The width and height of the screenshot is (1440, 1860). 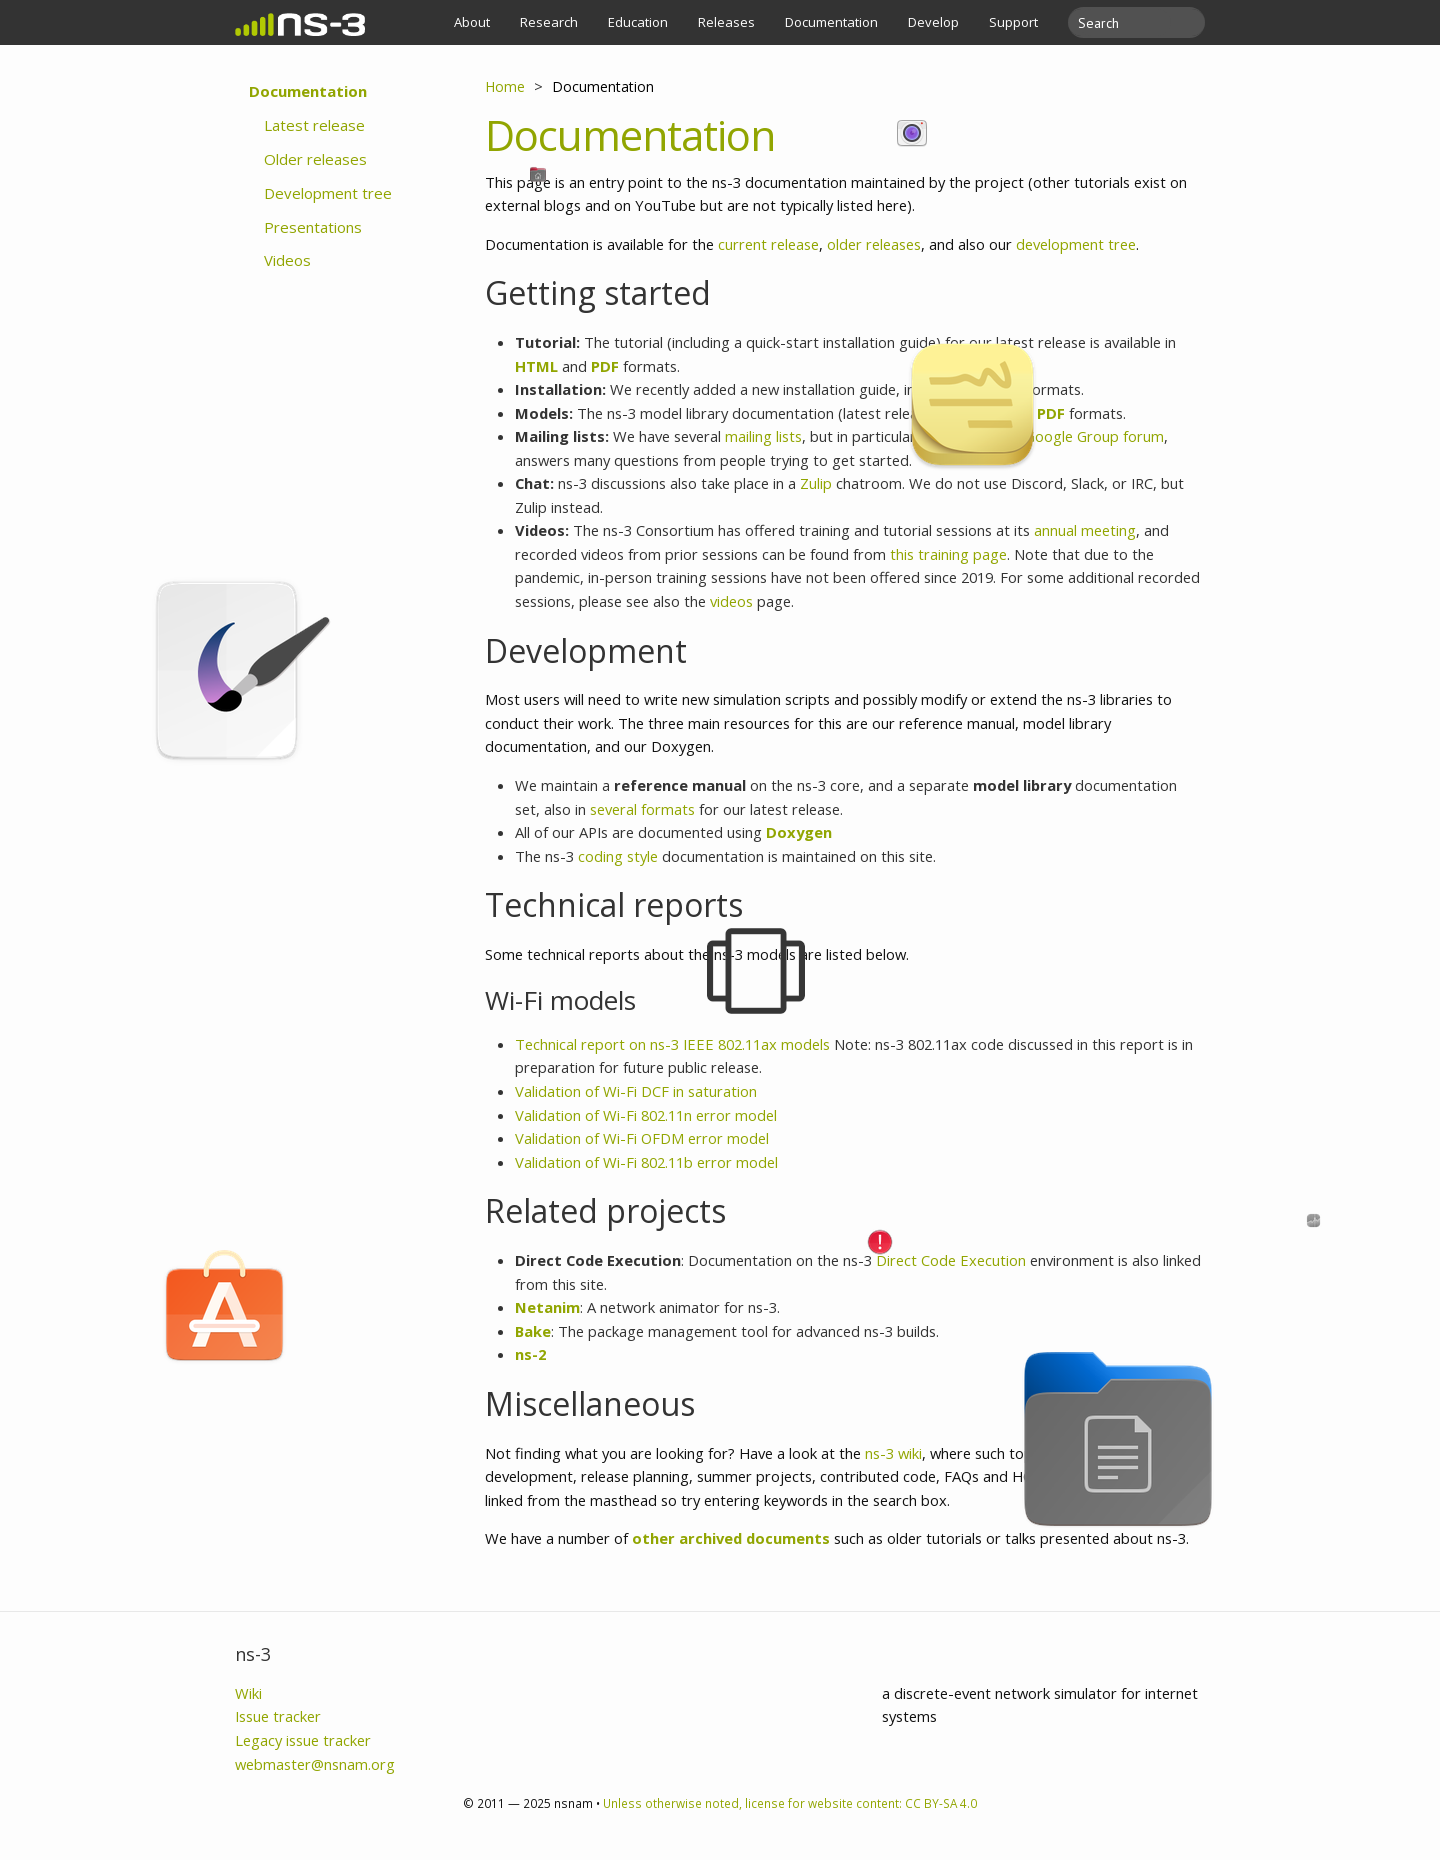 What do you see at coordinates (1313, 1220) in the screenshot?
I see `open the stocks app` at bounding box center [1313, 1220].